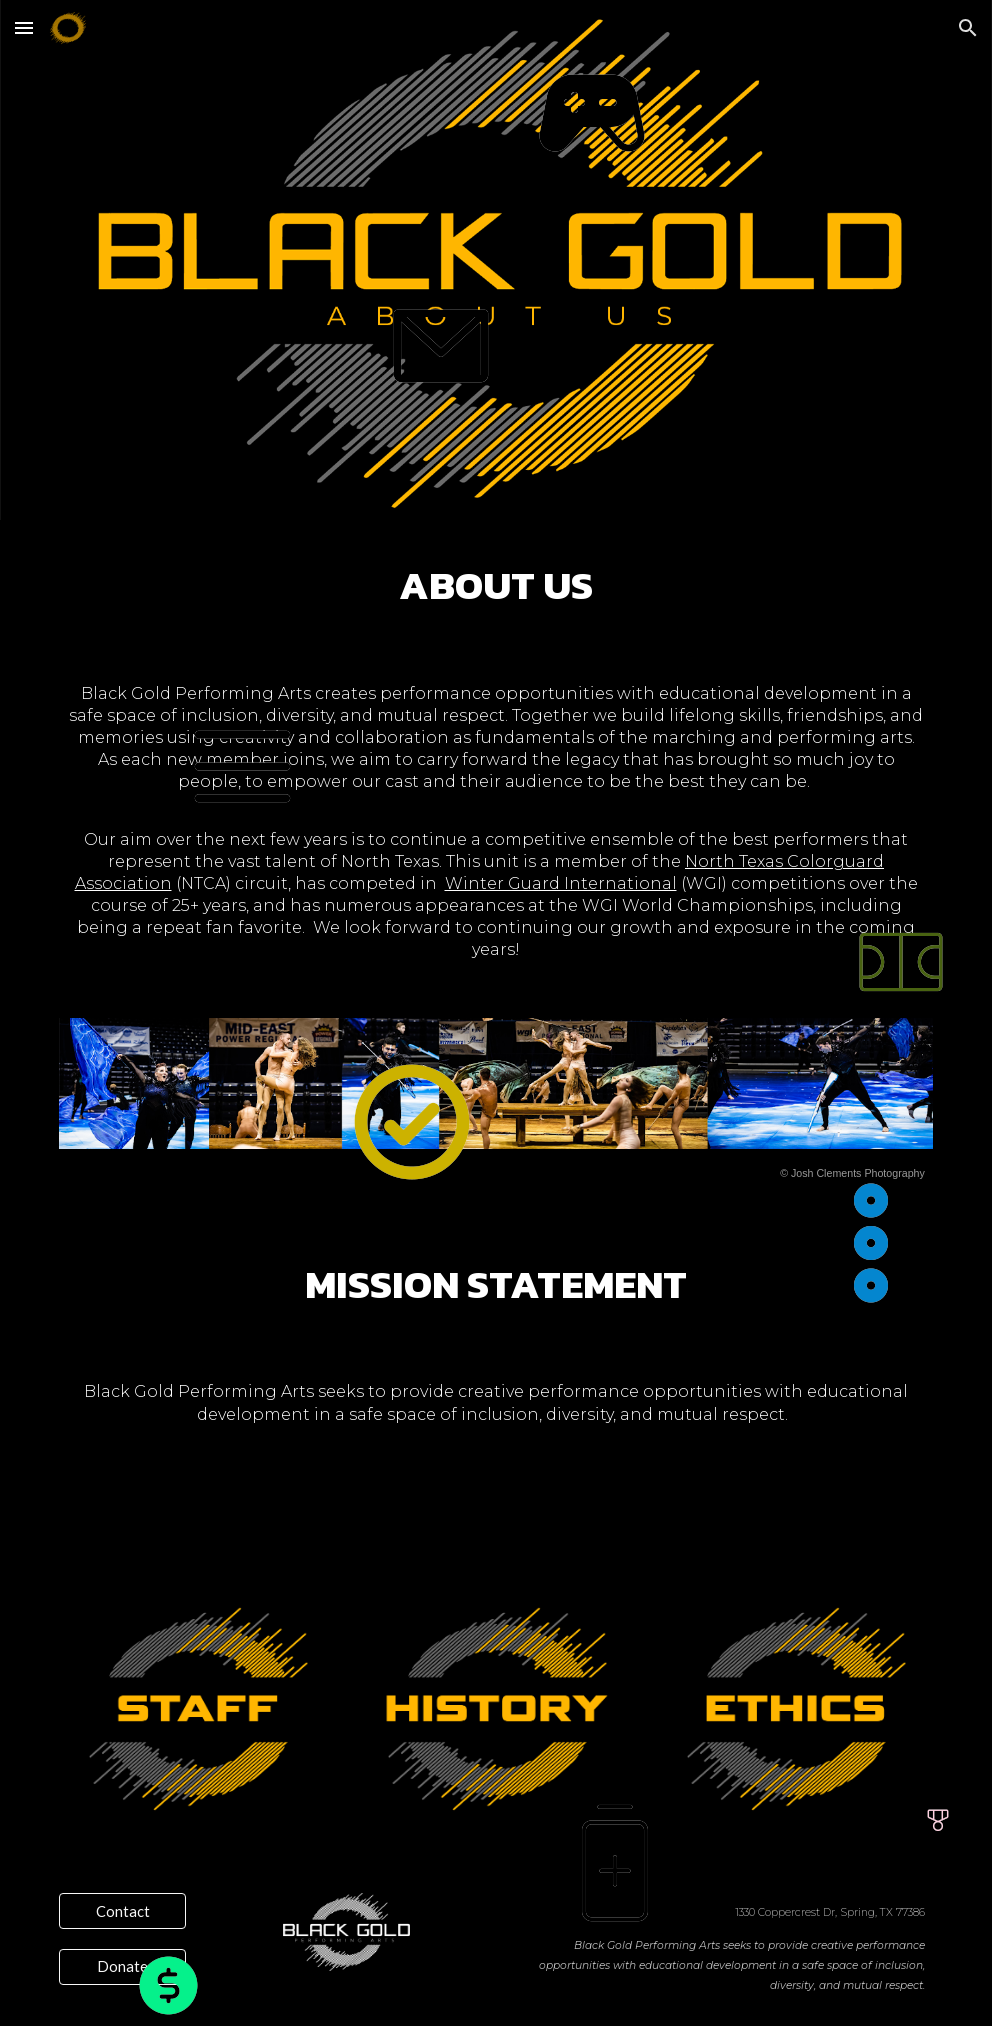 The width and height of the screenshot is (992, 2026). I want to click on open more options menu, so click(871, 1243).